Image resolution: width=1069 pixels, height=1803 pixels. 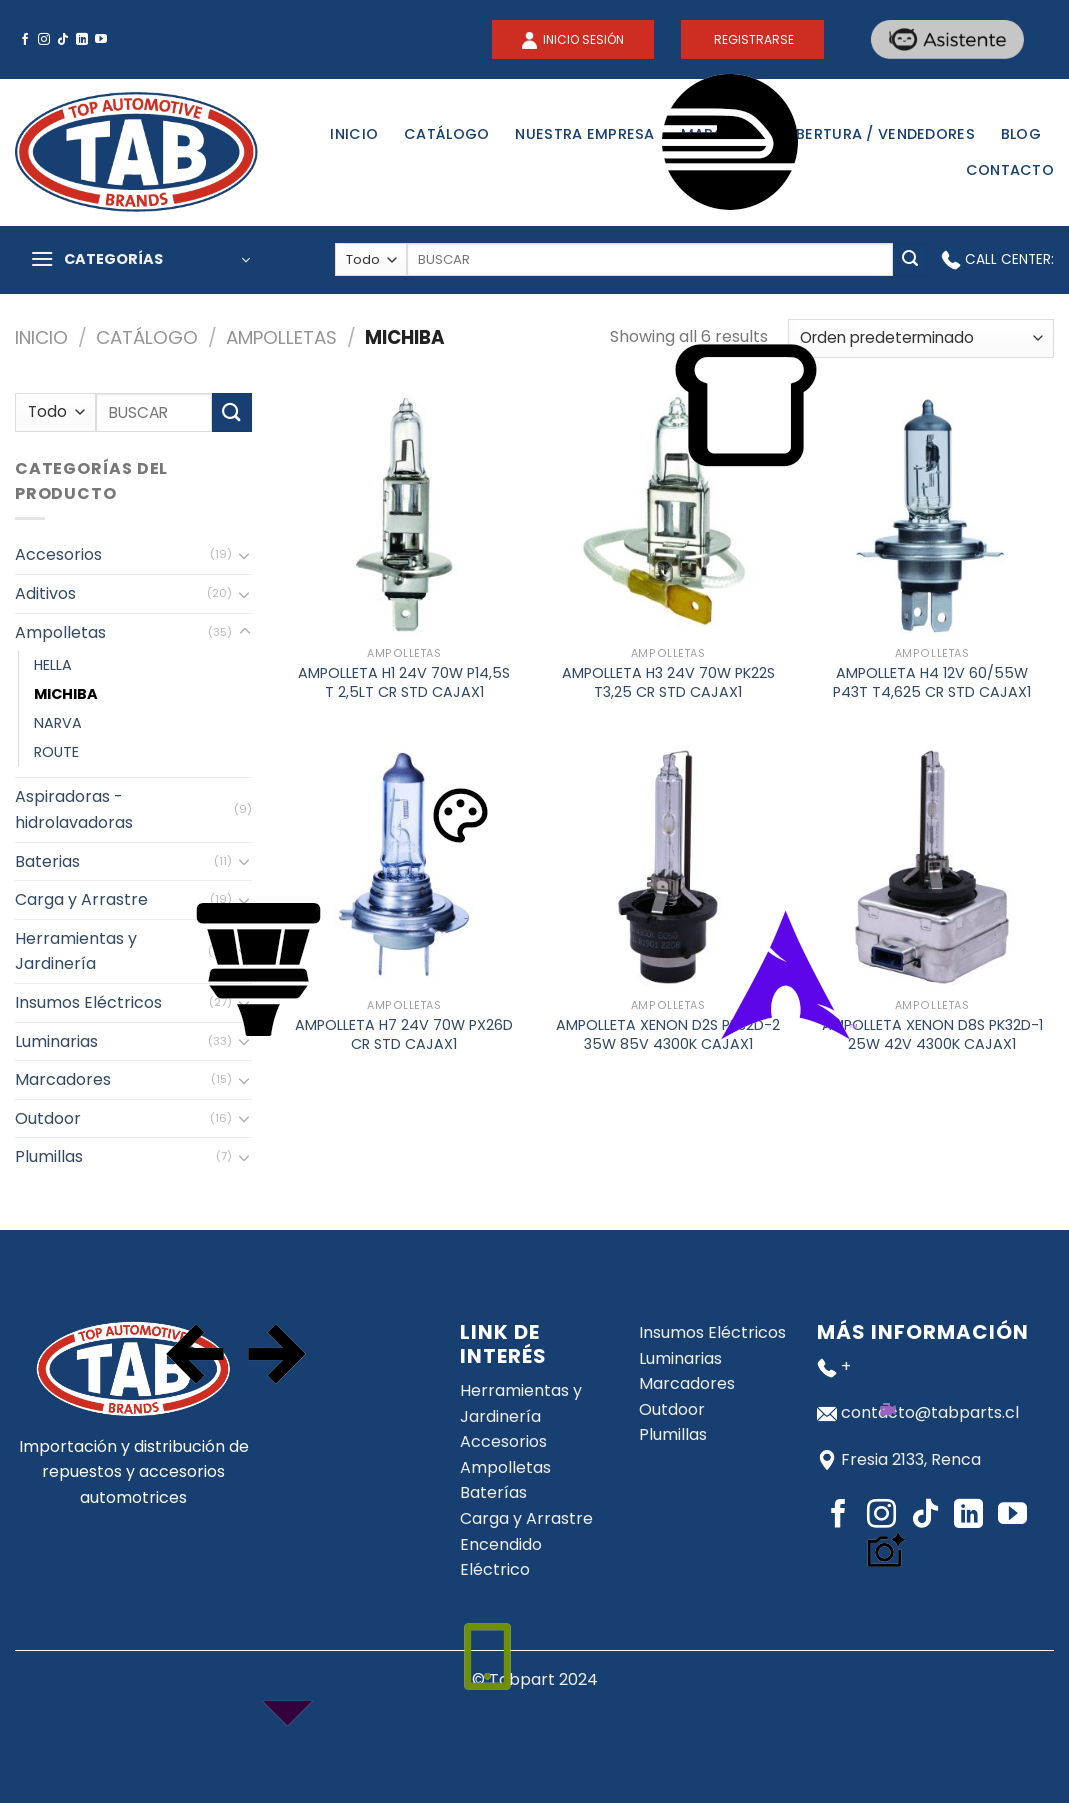 What do you see at coordinates (258, 969) in the screenshot?
I see `tower git client app logo` at bounding box center [258, 969].